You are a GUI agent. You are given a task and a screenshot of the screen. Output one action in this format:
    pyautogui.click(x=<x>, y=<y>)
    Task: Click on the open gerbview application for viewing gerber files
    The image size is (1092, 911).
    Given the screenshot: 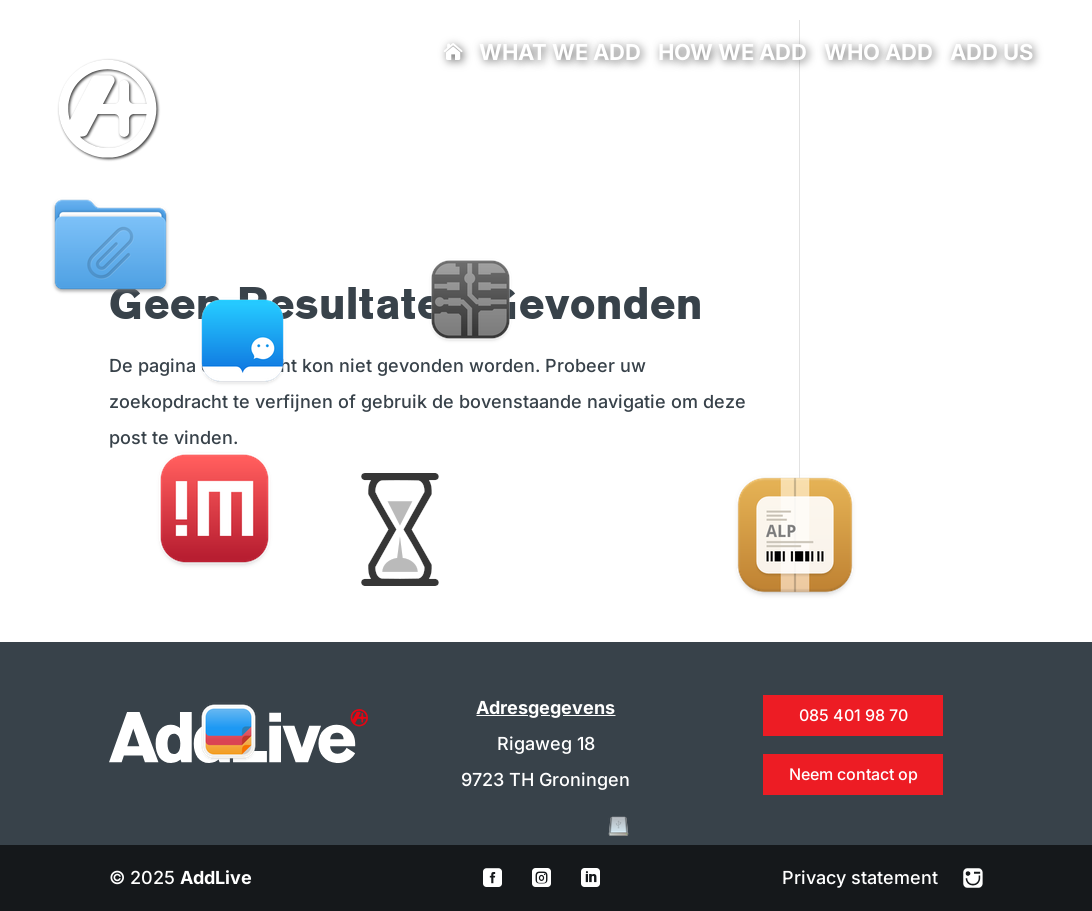 What is the action you would take?
    pyautogui.click(x=470, y=299)
    